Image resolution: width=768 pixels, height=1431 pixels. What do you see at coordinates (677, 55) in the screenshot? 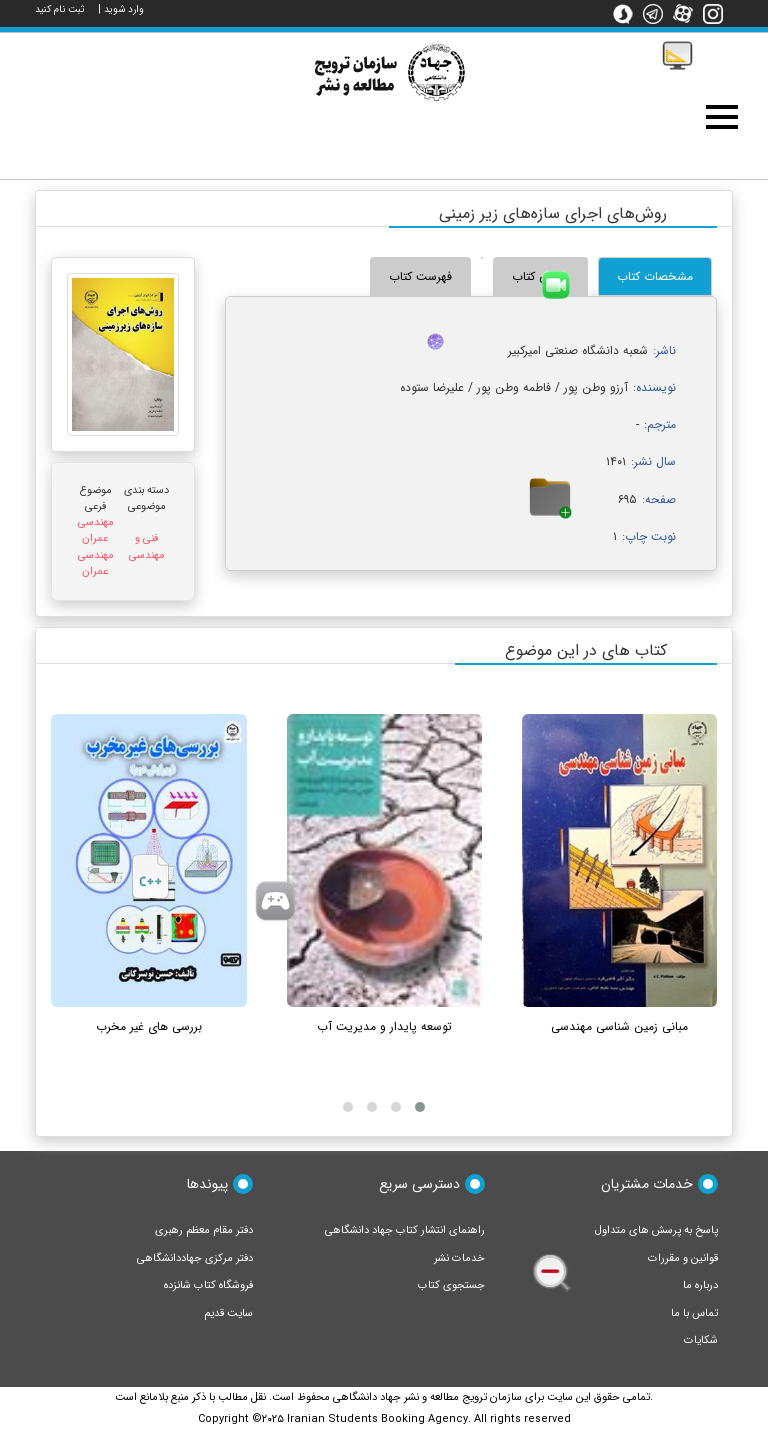
I see `open display settings` at bounding box center [677, 55].